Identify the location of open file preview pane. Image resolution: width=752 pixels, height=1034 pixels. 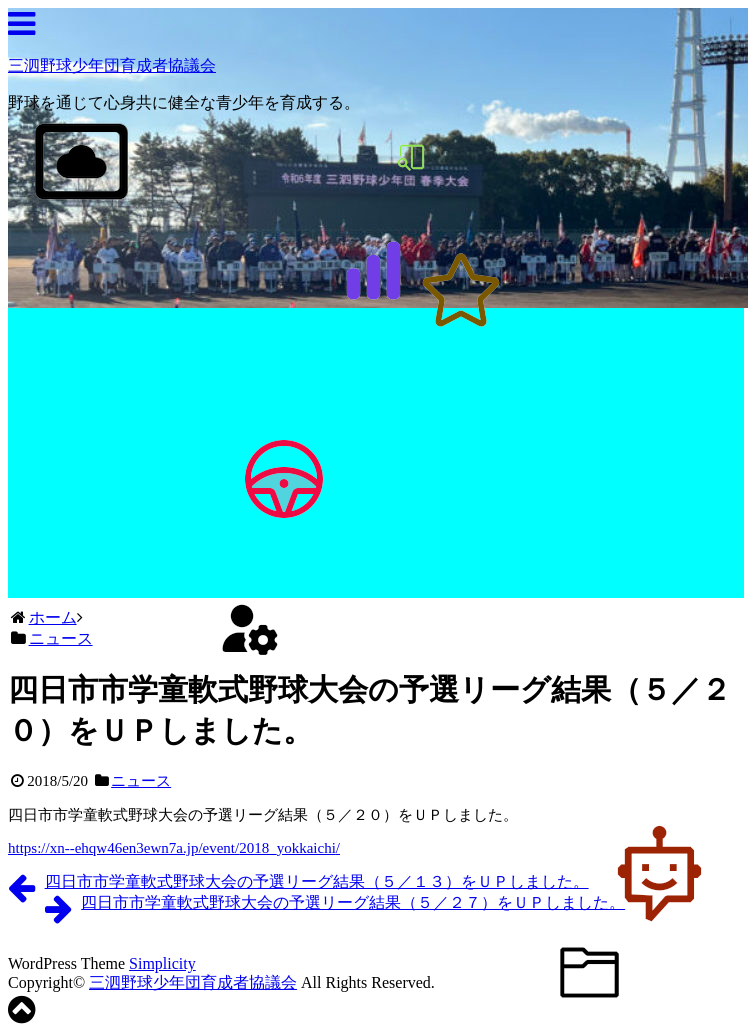
(411, 156).